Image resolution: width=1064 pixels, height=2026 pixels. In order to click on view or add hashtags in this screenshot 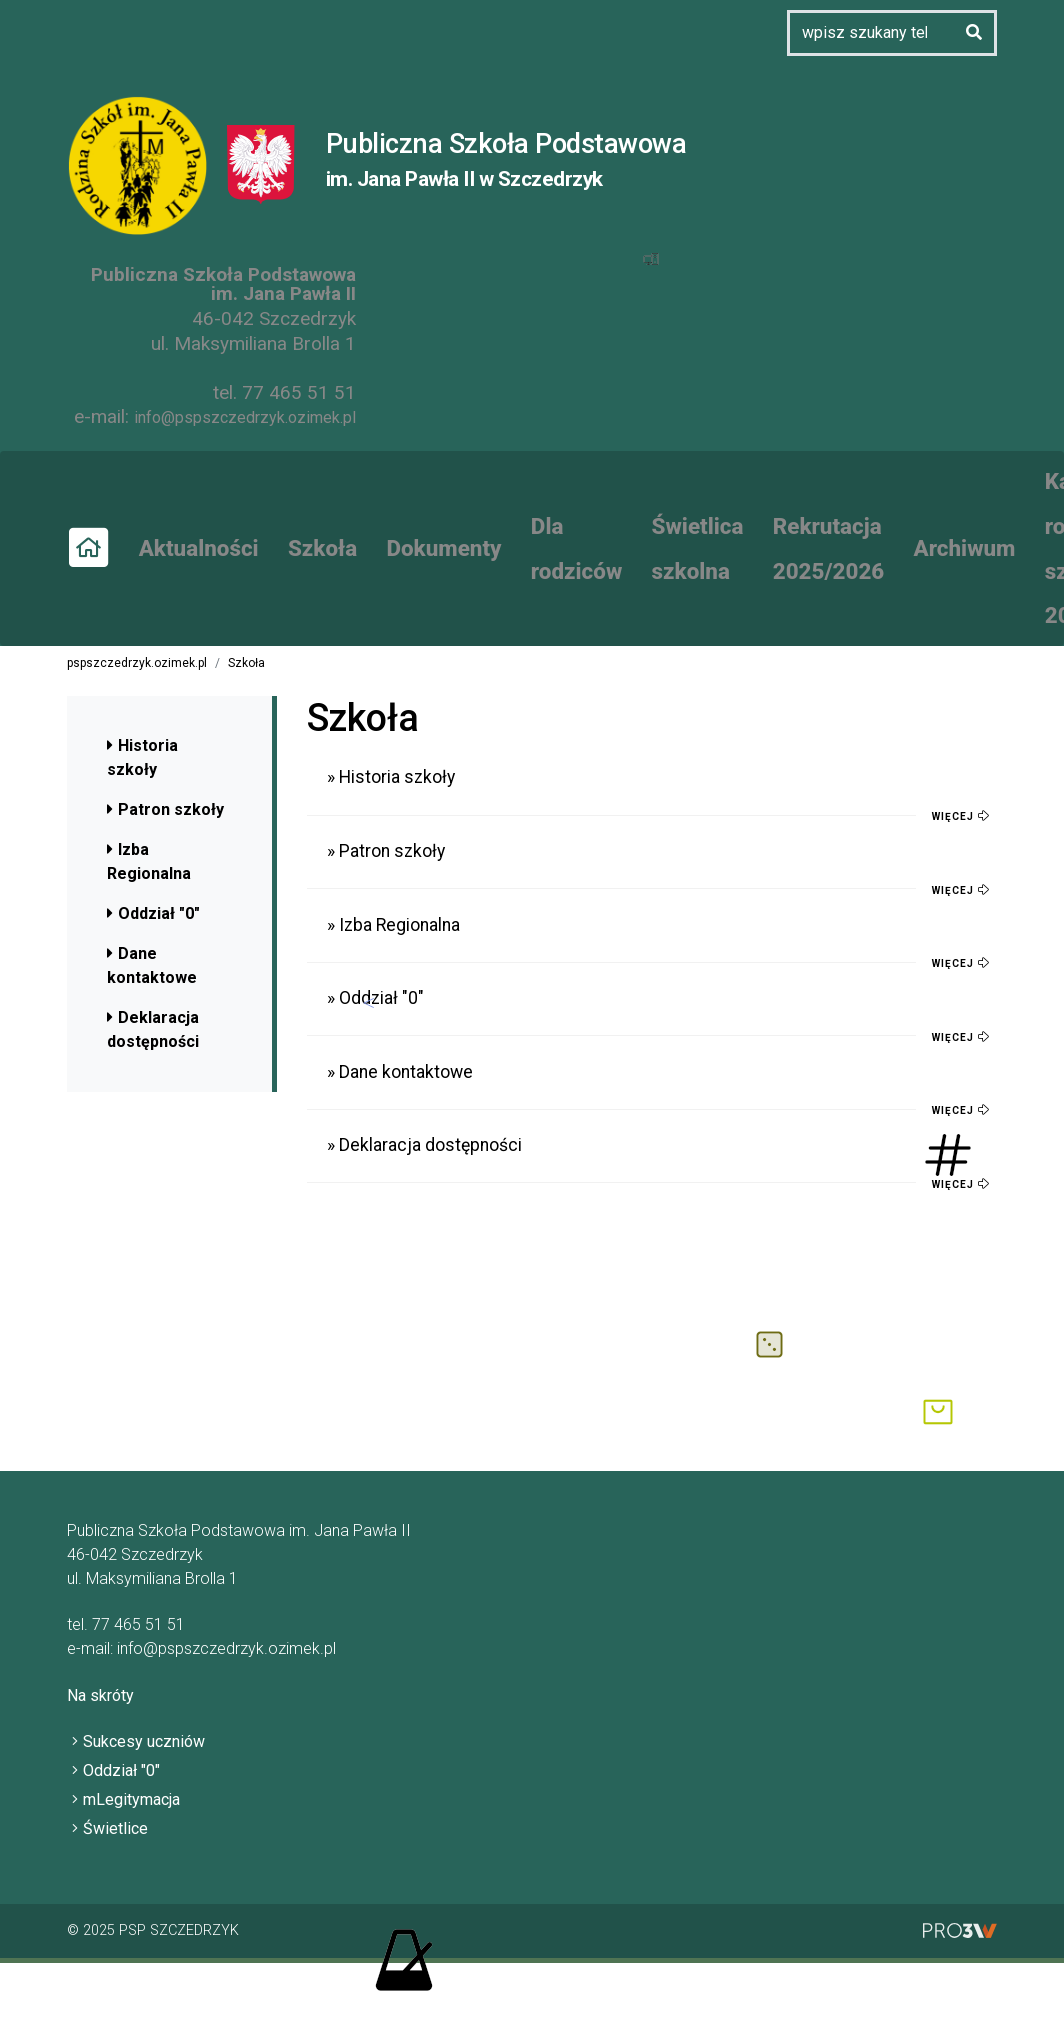, I will do `click(948, 1155)`.